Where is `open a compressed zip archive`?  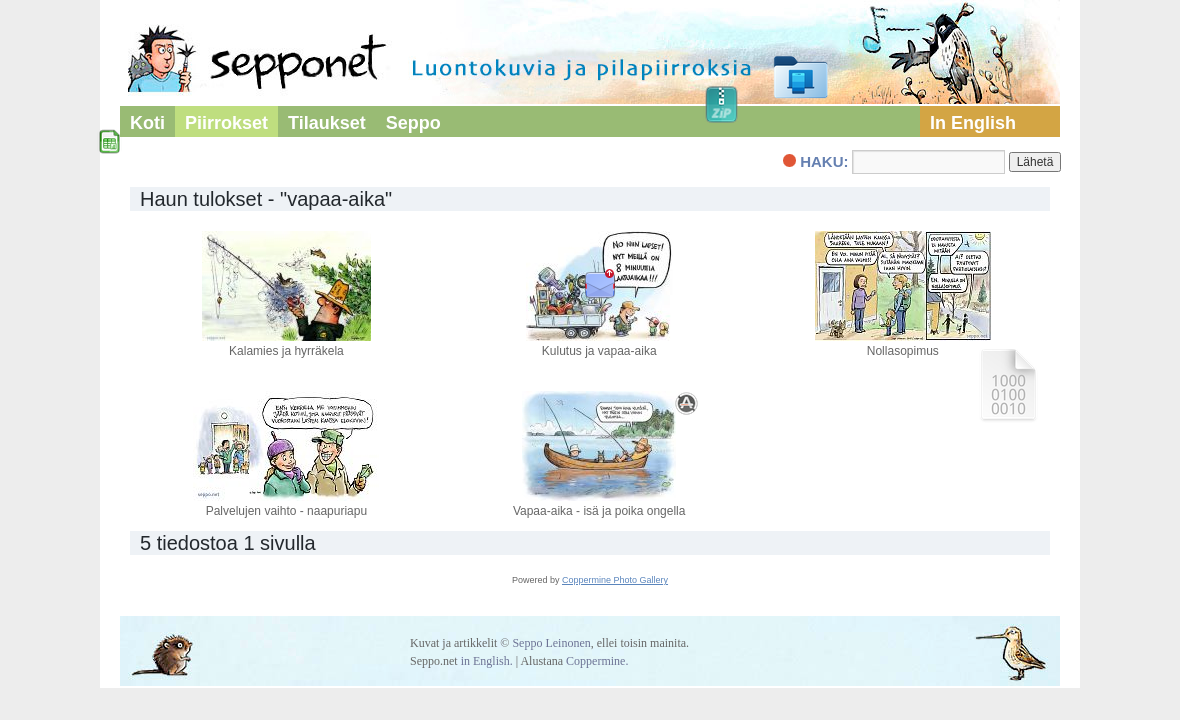
open a compressed zip archive is located at coordinates (721, 104).